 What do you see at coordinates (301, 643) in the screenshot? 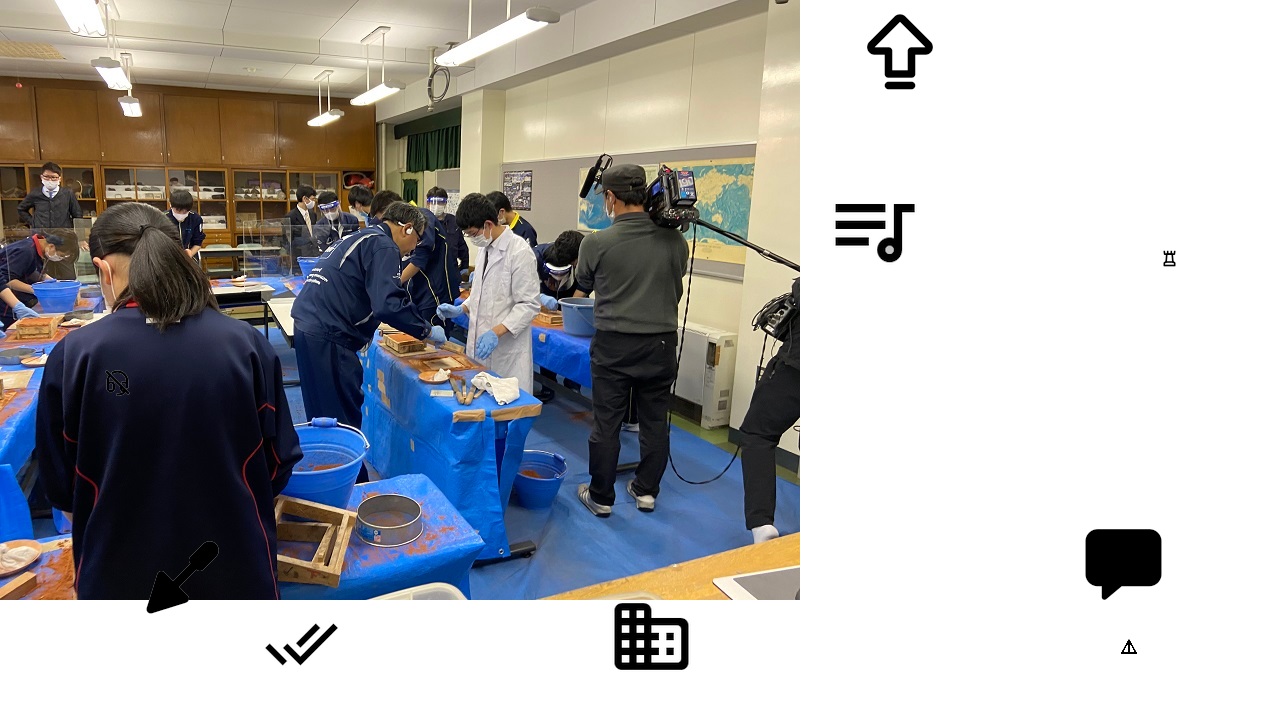
I see `all items marked as complete` at bounding box center [301, 643].